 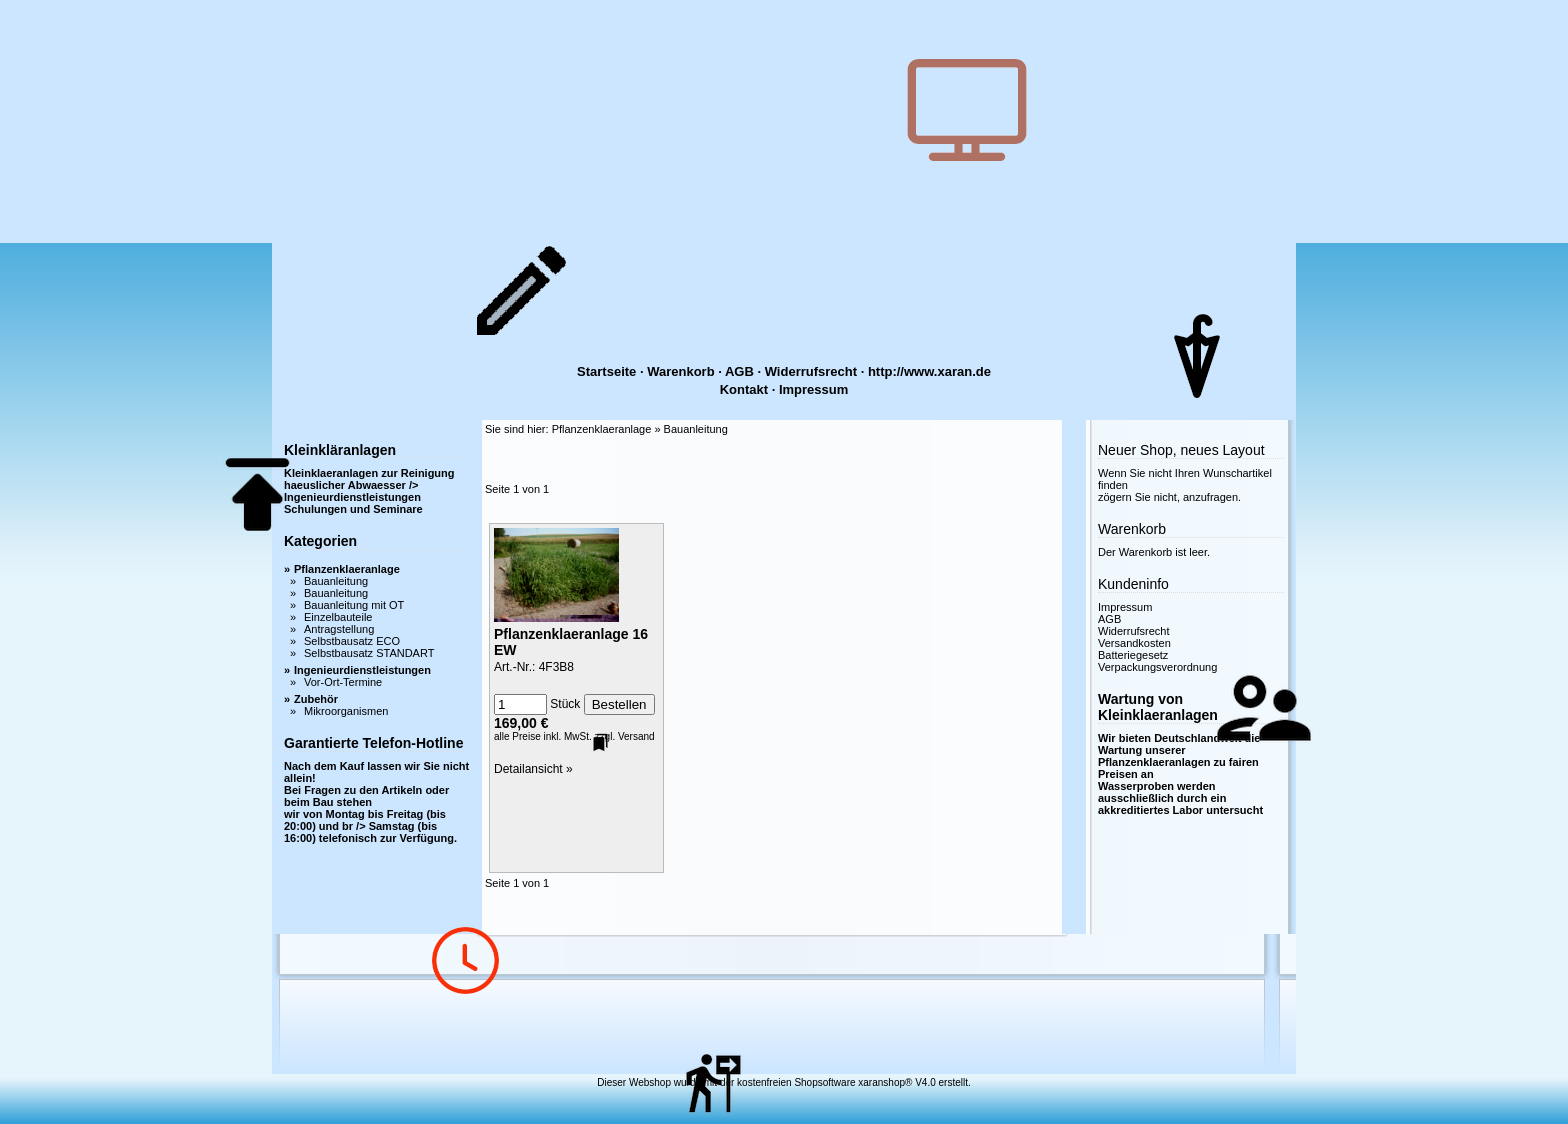 What do you see at coordinates (600, 742) in the screenshot?
I see `view your saved bookmarks` at bounding box center [600, 742].